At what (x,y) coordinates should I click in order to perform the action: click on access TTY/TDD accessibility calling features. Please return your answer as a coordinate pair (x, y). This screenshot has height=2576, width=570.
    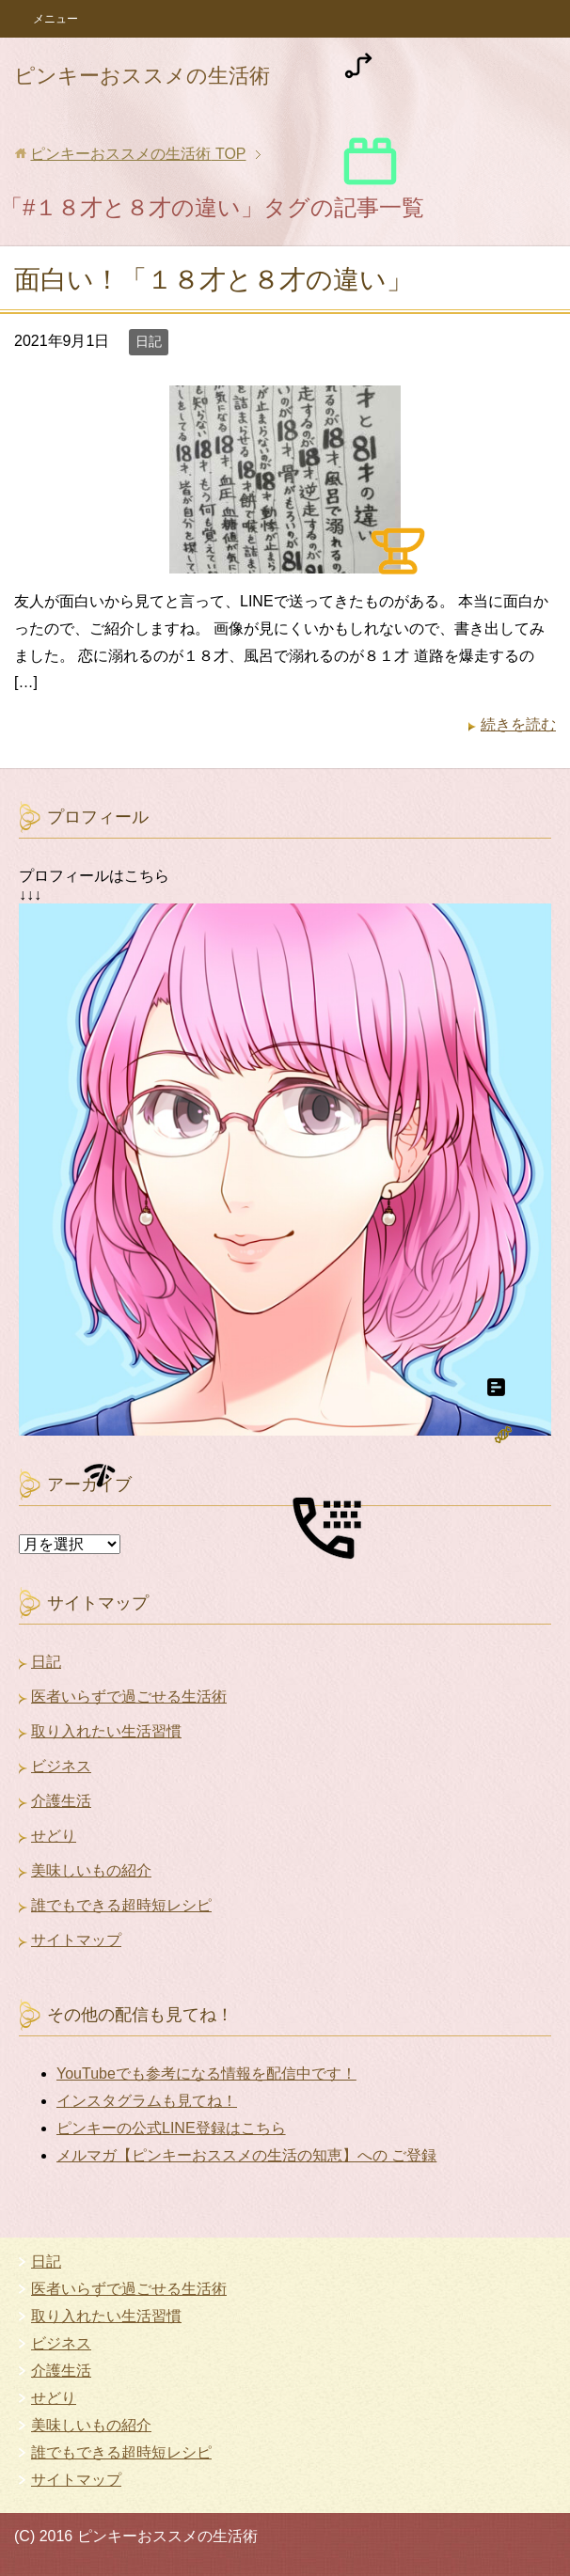
    Looking at the image, I should click on (326, 1528).